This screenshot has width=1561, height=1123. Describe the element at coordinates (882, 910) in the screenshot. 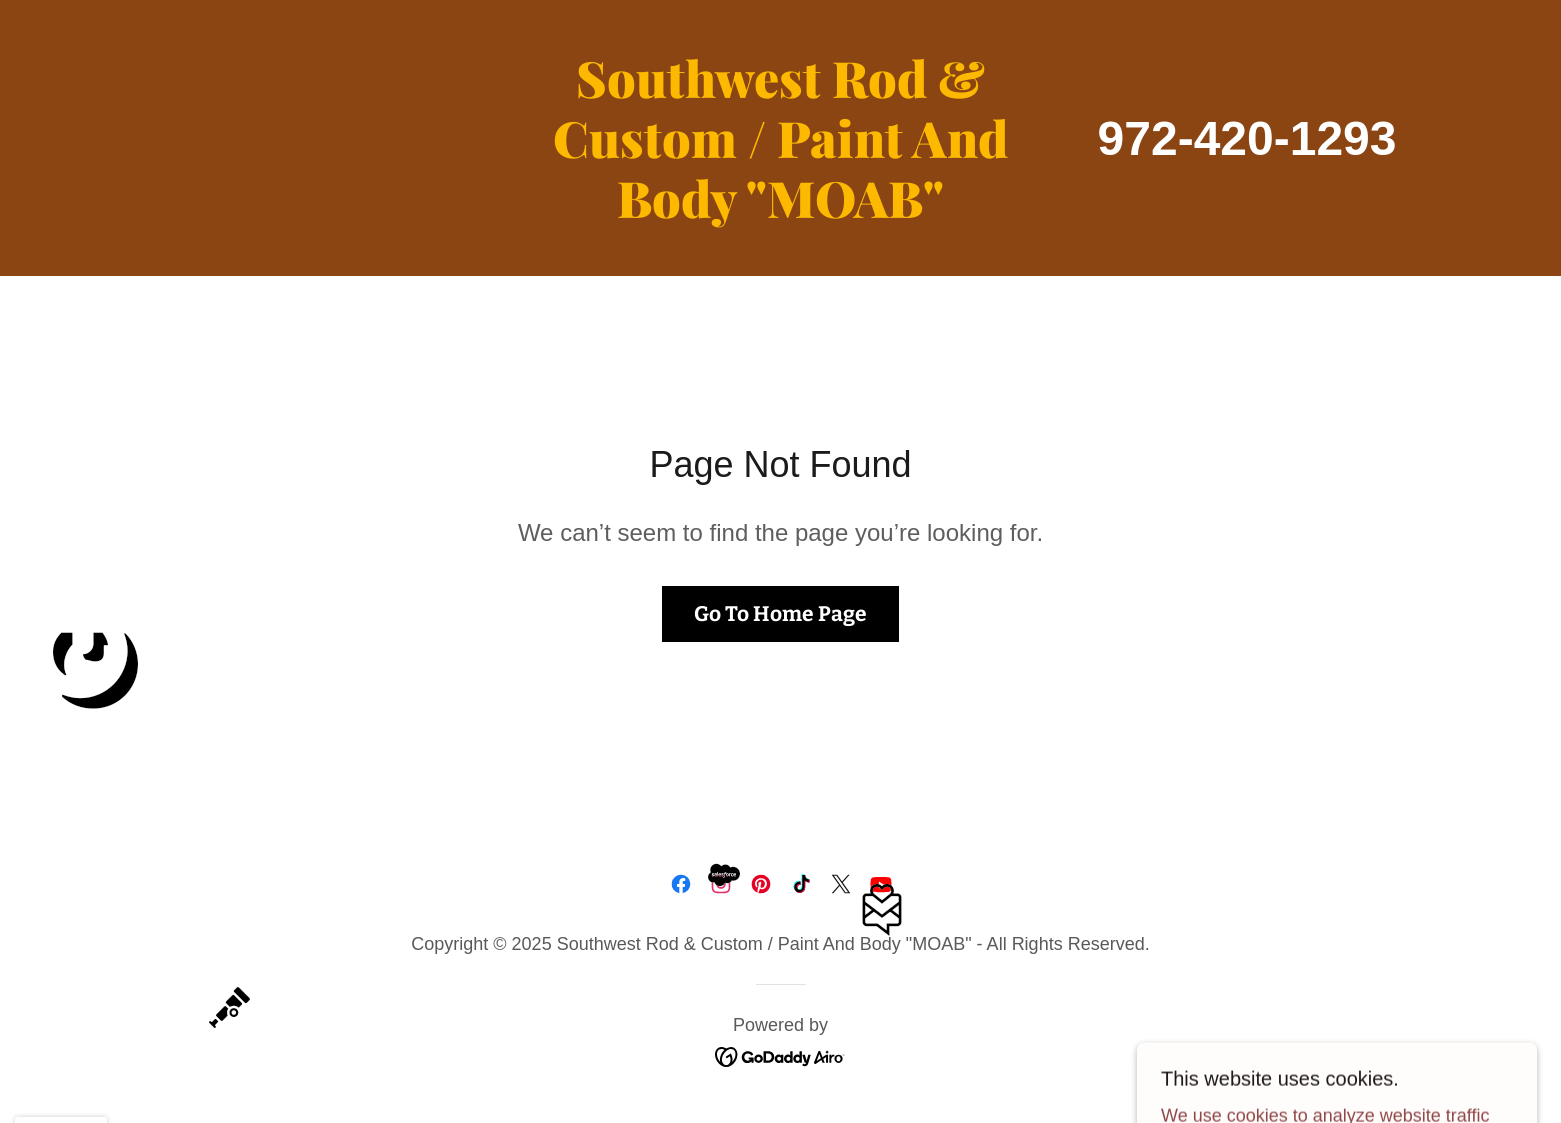

I see `open tinyletter email newsletter service` at that location.